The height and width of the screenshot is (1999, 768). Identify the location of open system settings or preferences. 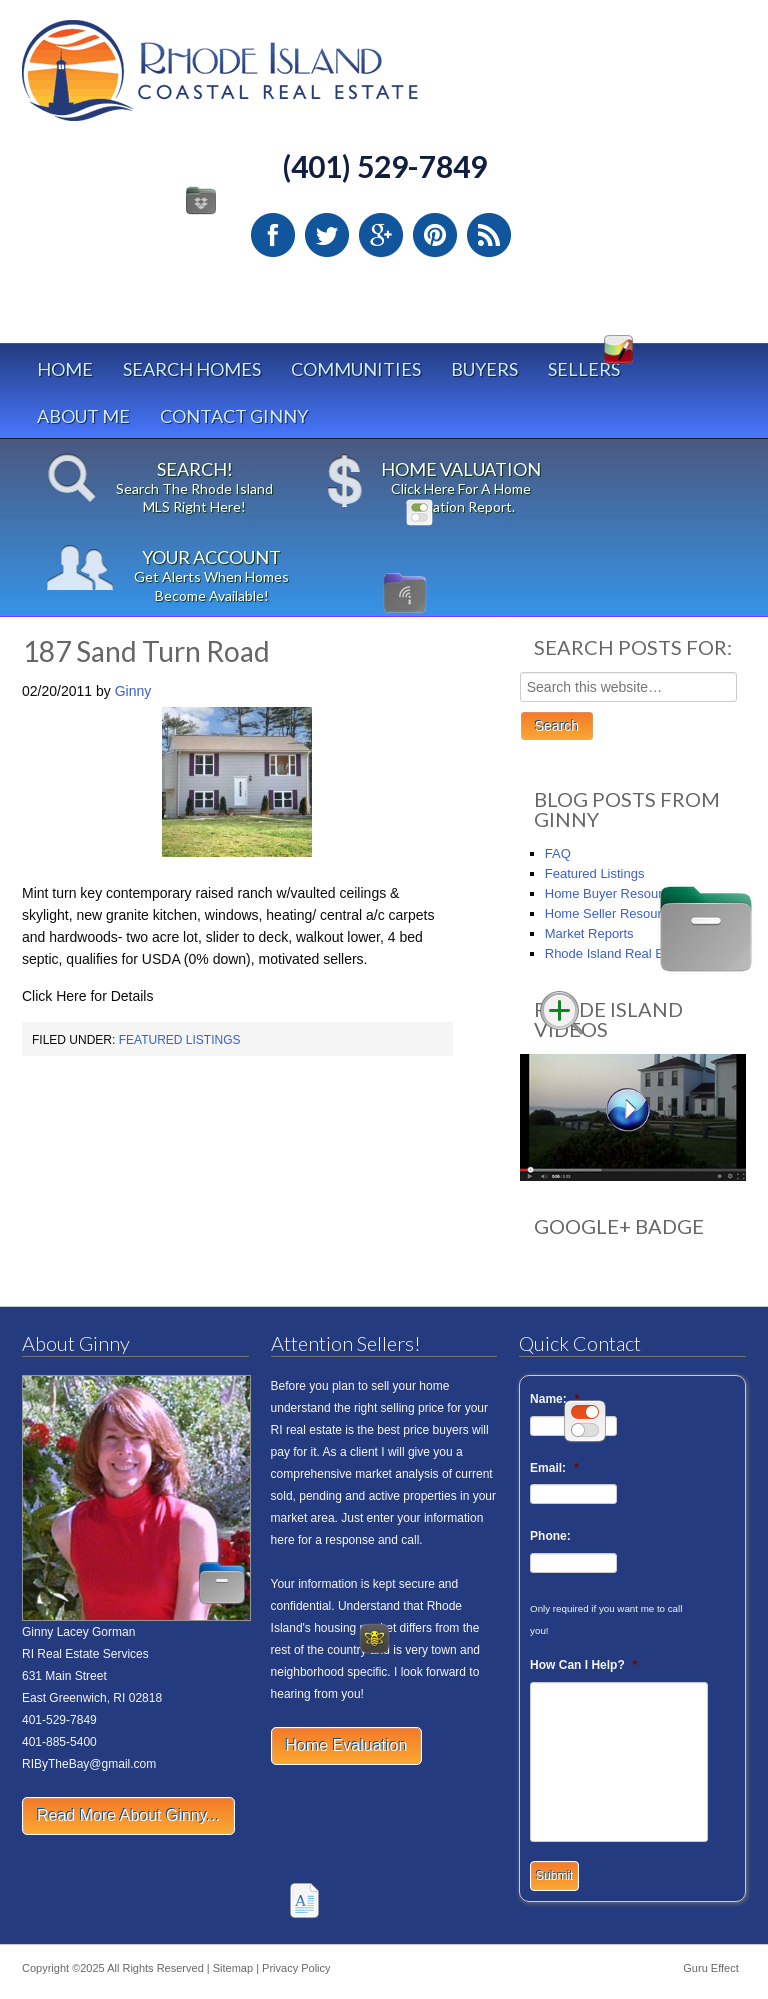
(419, 512).